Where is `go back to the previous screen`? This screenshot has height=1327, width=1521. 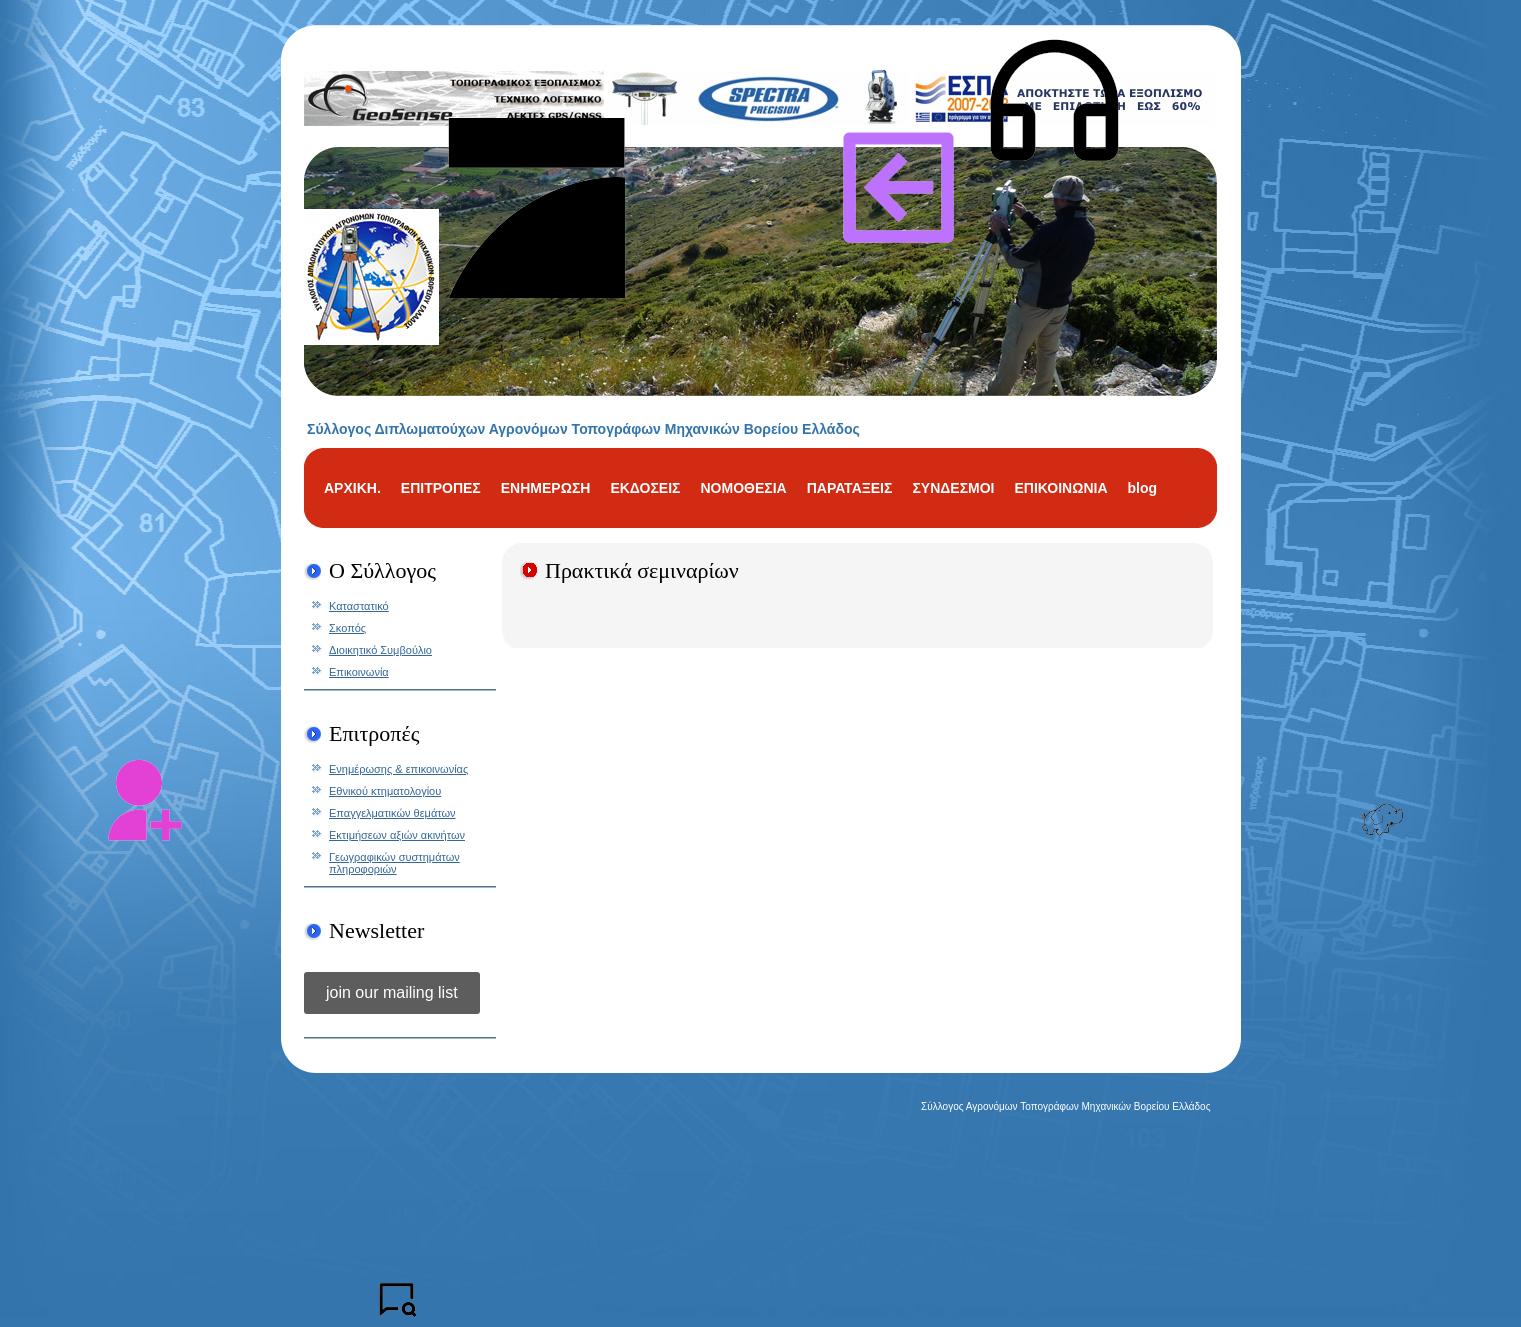
go back to the previous screen is located at coordinates (898, 187).